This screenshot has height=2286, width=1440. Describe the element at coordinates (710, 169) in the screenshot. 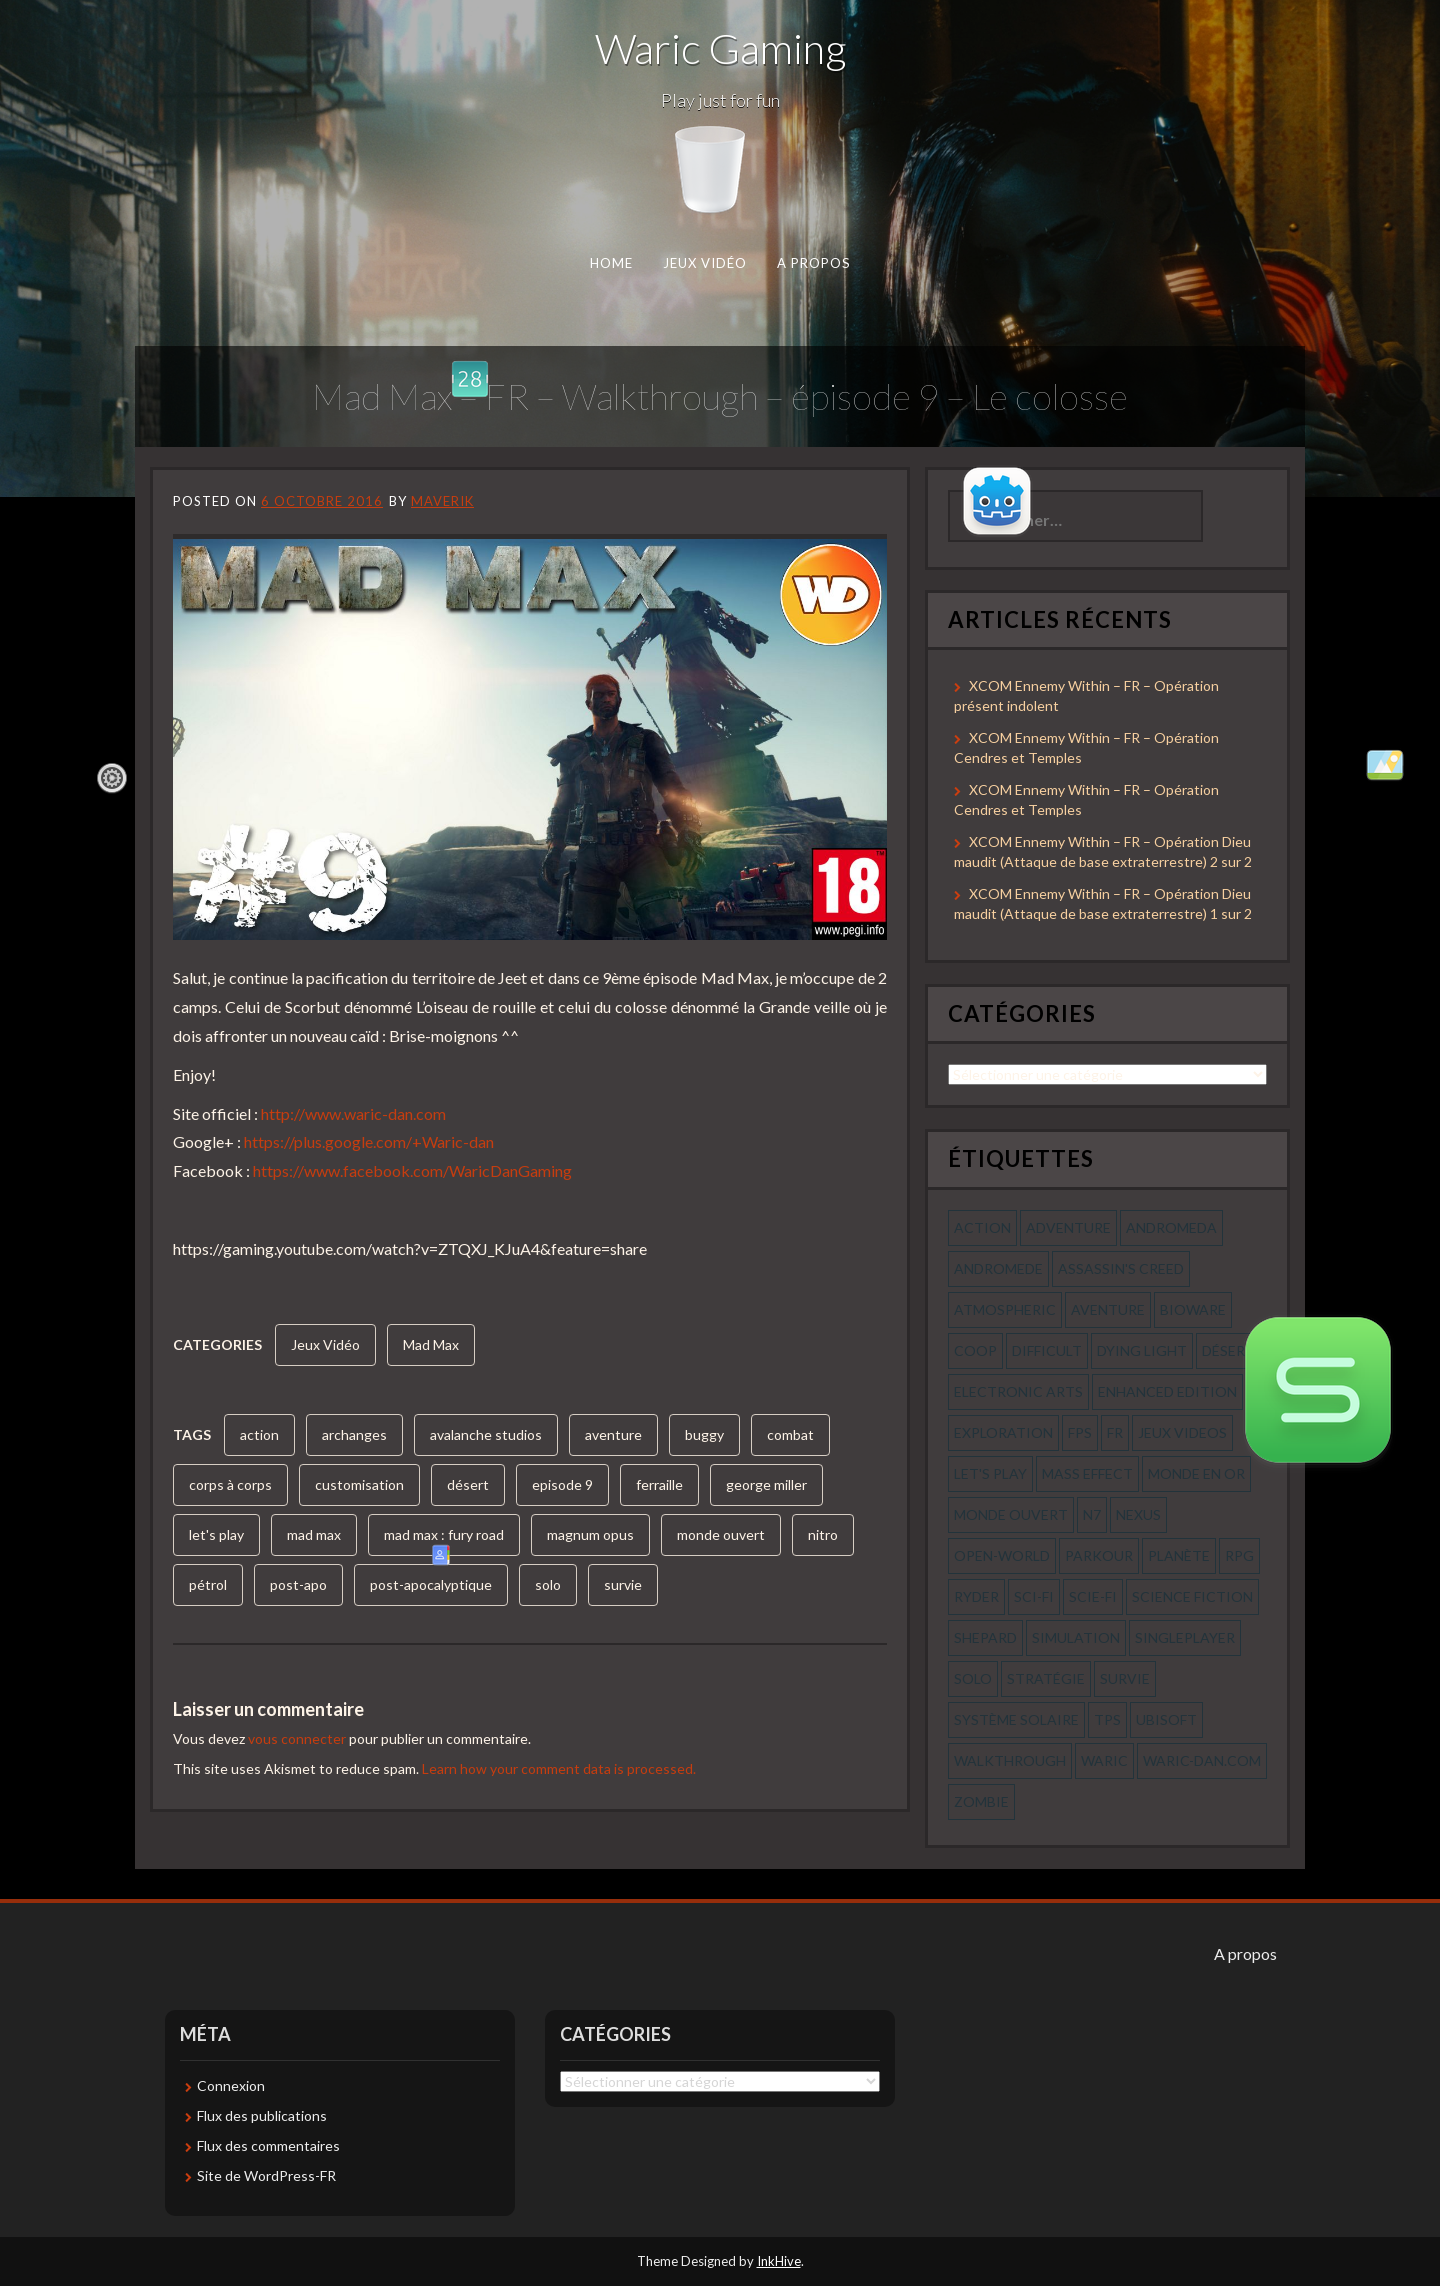

I see `open the trash to view deleted items` at that location.